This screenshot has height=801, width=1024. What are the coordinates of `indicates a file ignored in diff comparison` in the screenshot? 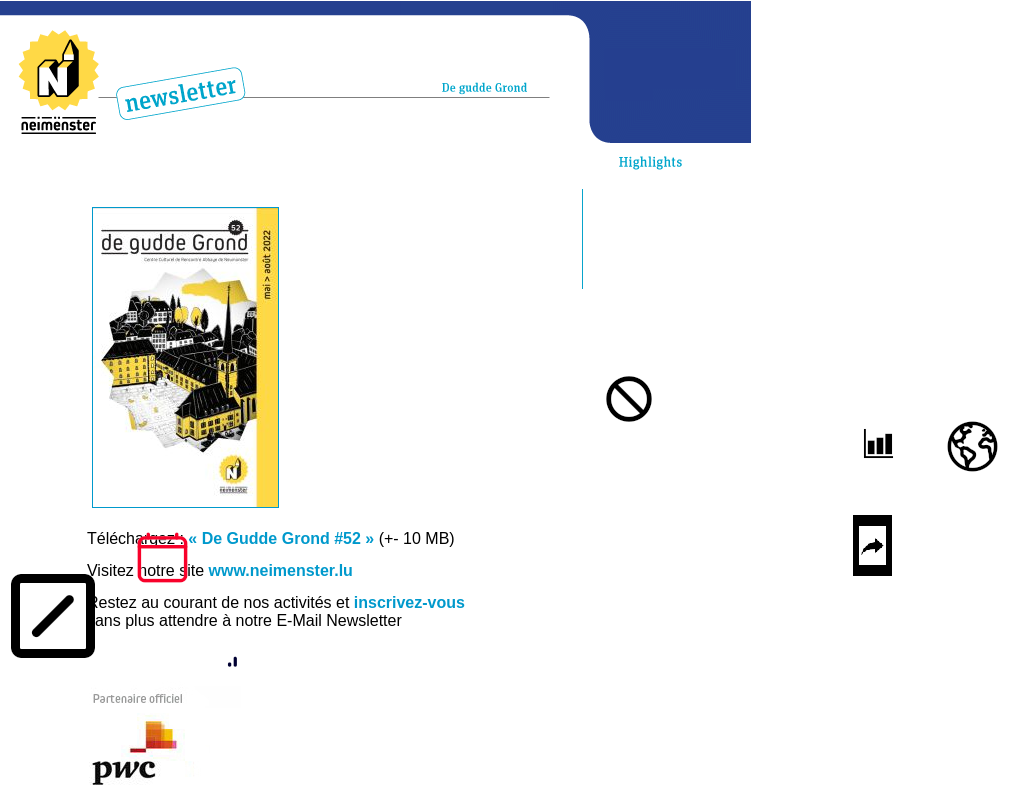 It's located at (53, 616).